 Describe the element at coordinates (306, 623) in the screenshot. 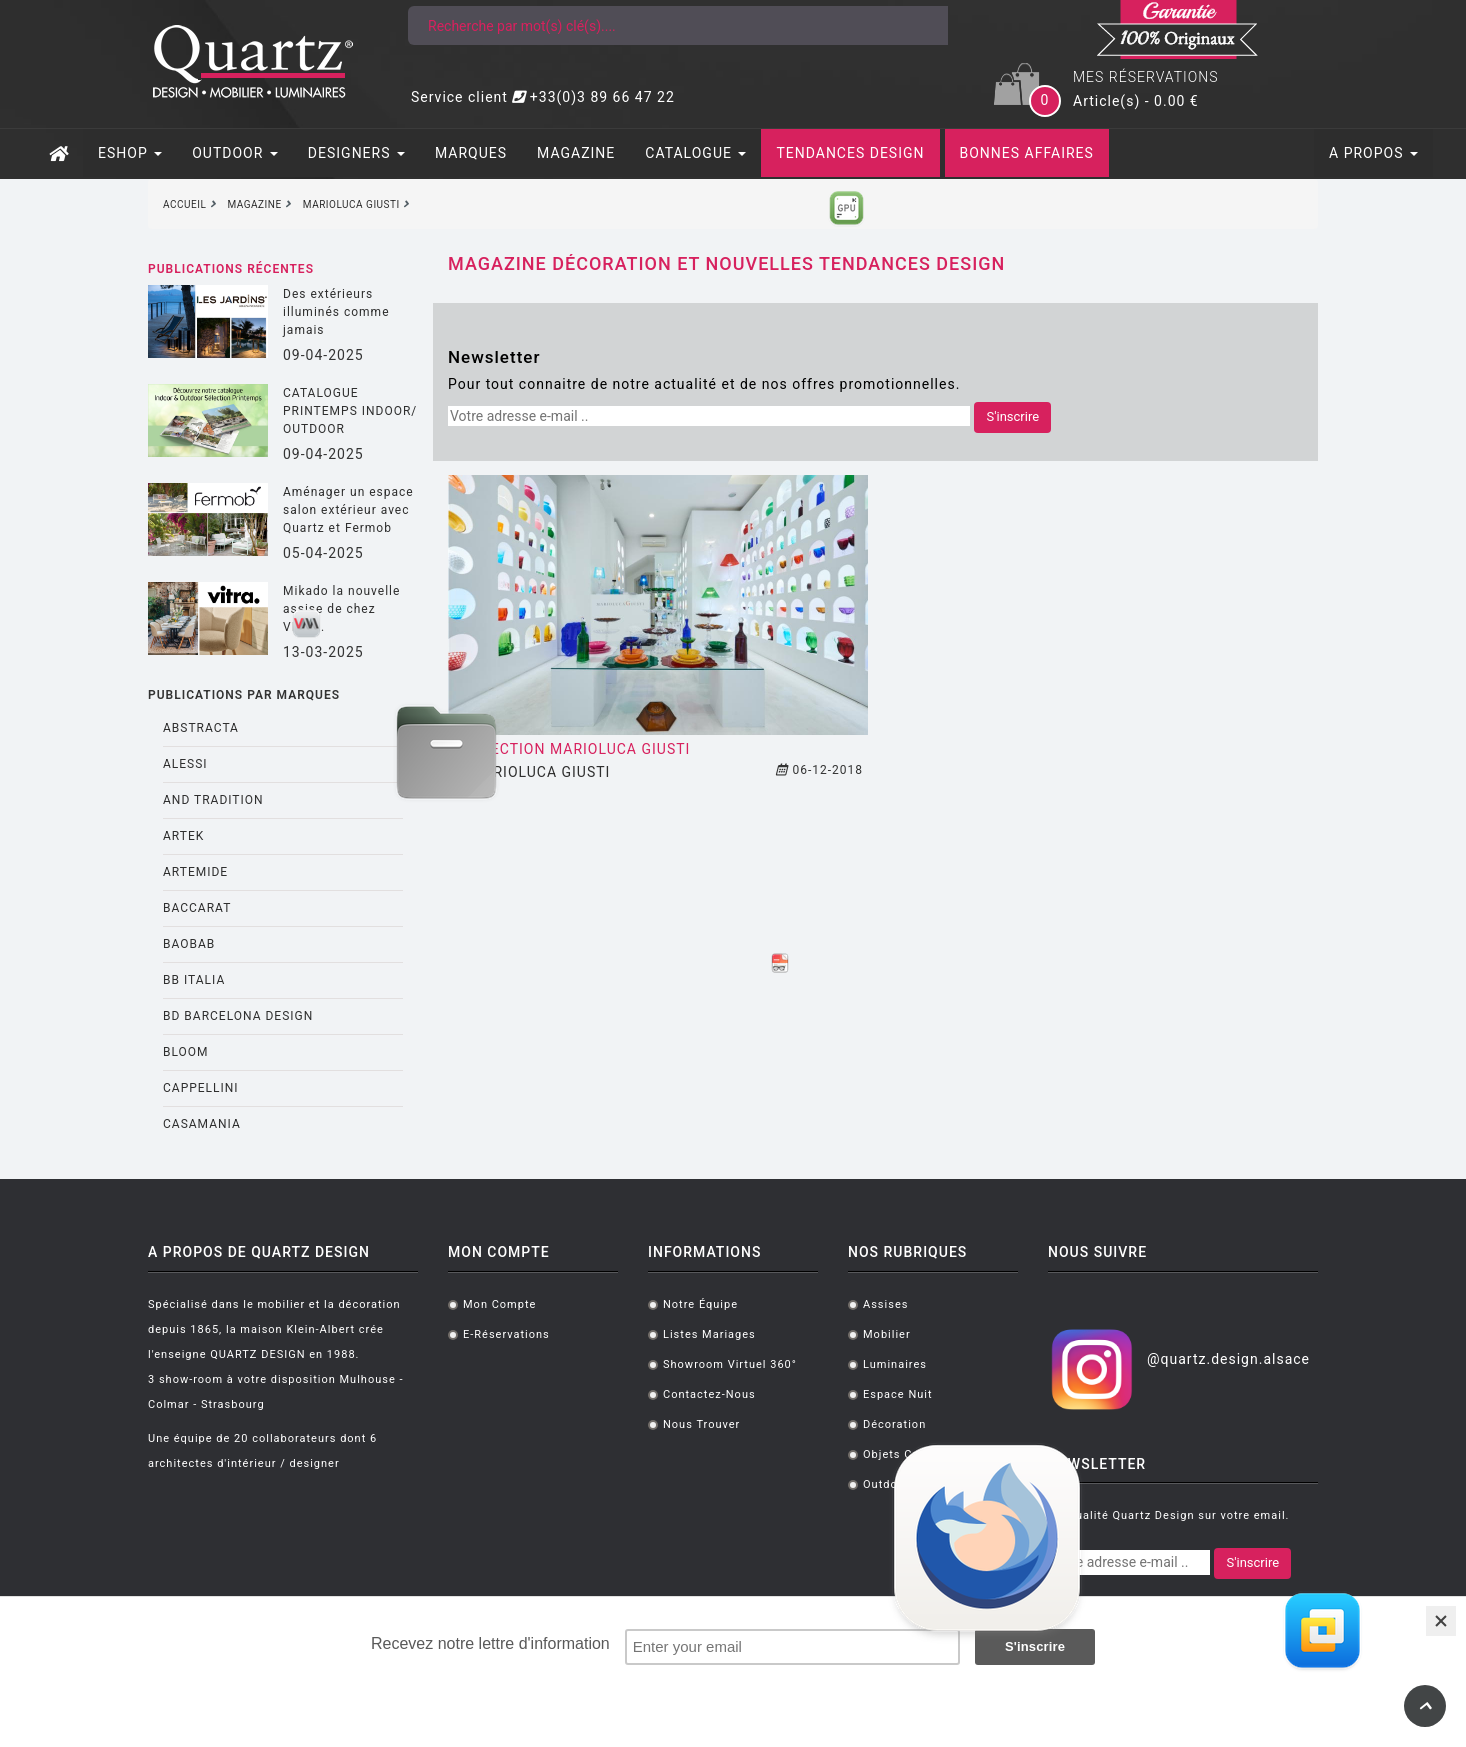

I see `open virt-manager virtual machine management app` at that location.